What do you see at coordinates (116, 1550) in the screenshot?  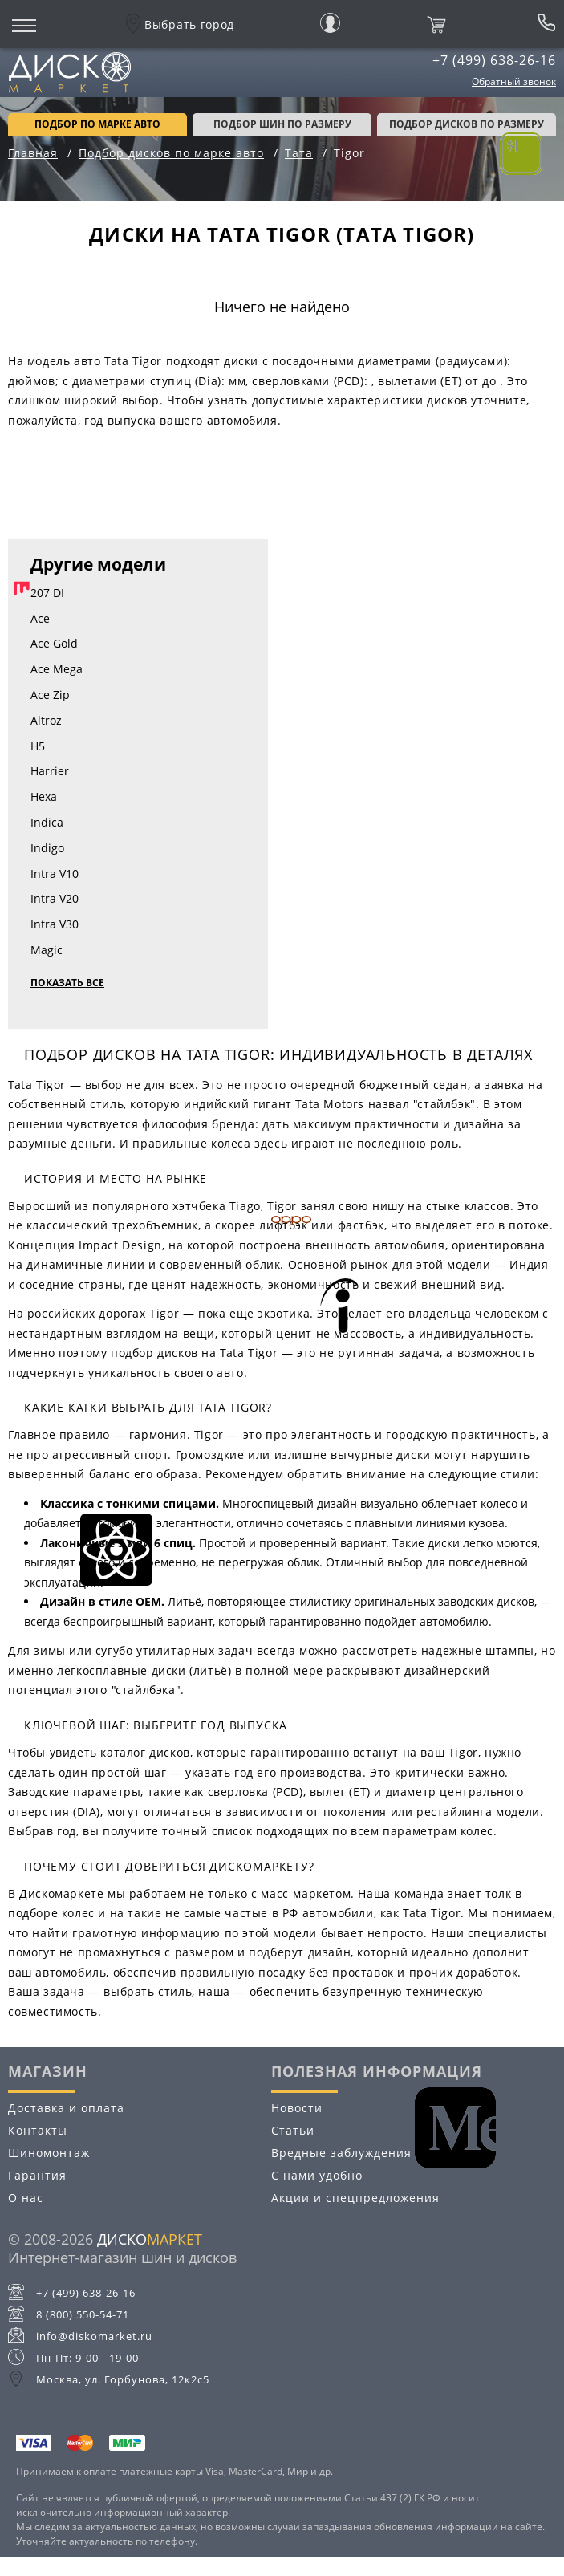 I see `visit protondb website for linux gaming compatibility` at bounding box center [116, 1550].